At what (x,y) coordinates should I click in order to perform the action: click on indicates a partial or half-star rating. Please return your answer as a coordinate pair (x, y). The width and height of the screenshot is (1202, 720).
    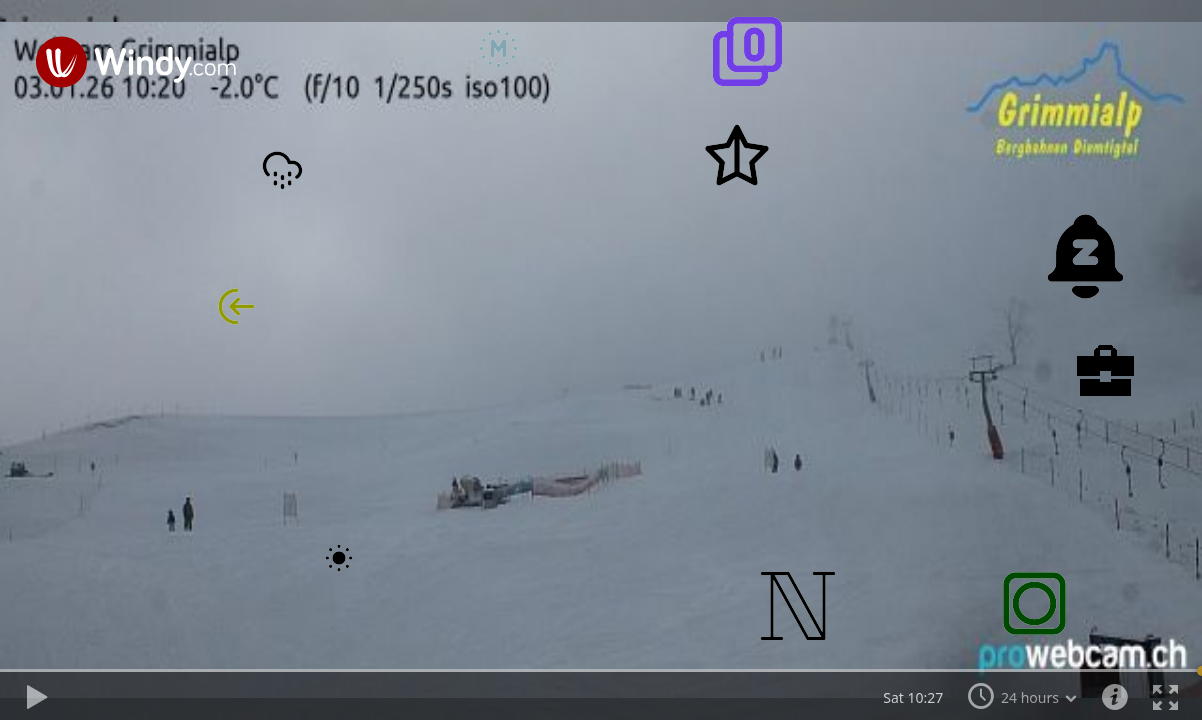
    Looking at the image, I should click on (737, 158).